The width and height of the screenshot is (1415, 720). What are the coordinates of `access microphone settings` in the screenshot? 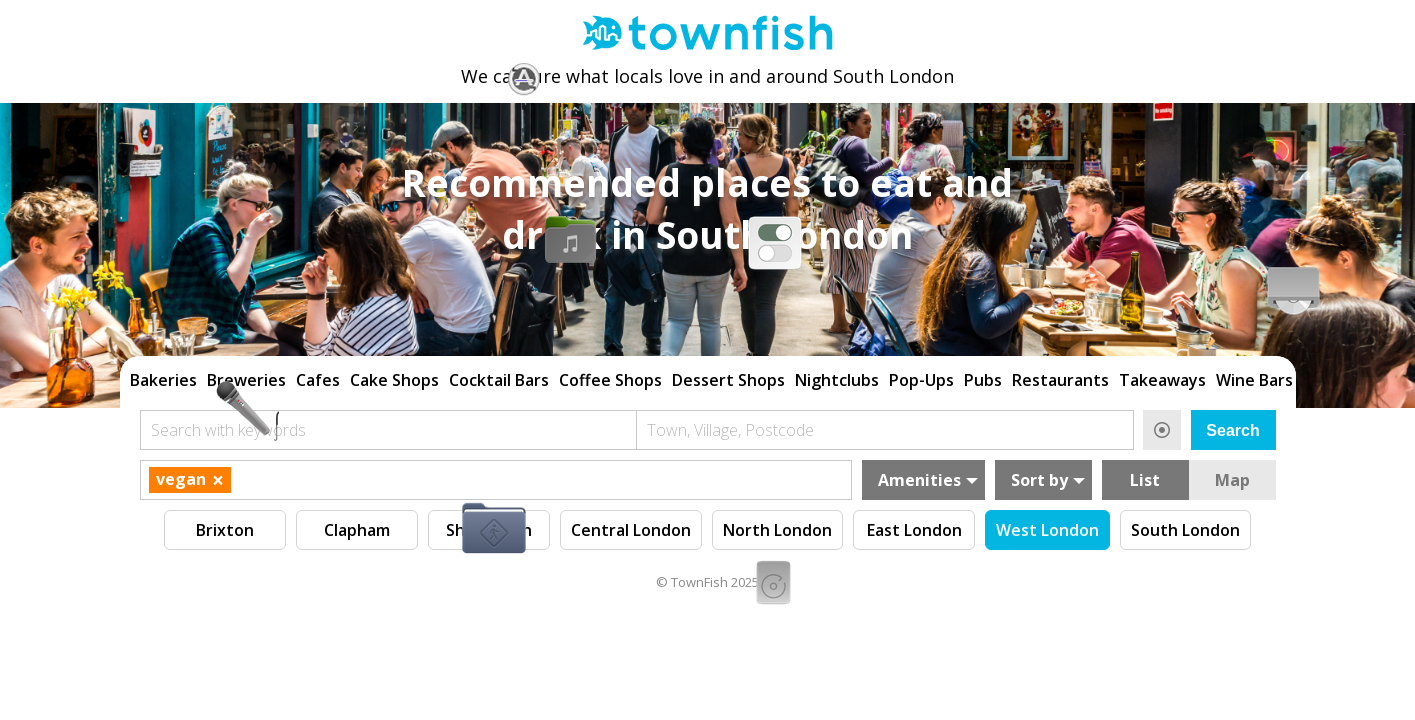 It's located at (247, 412).